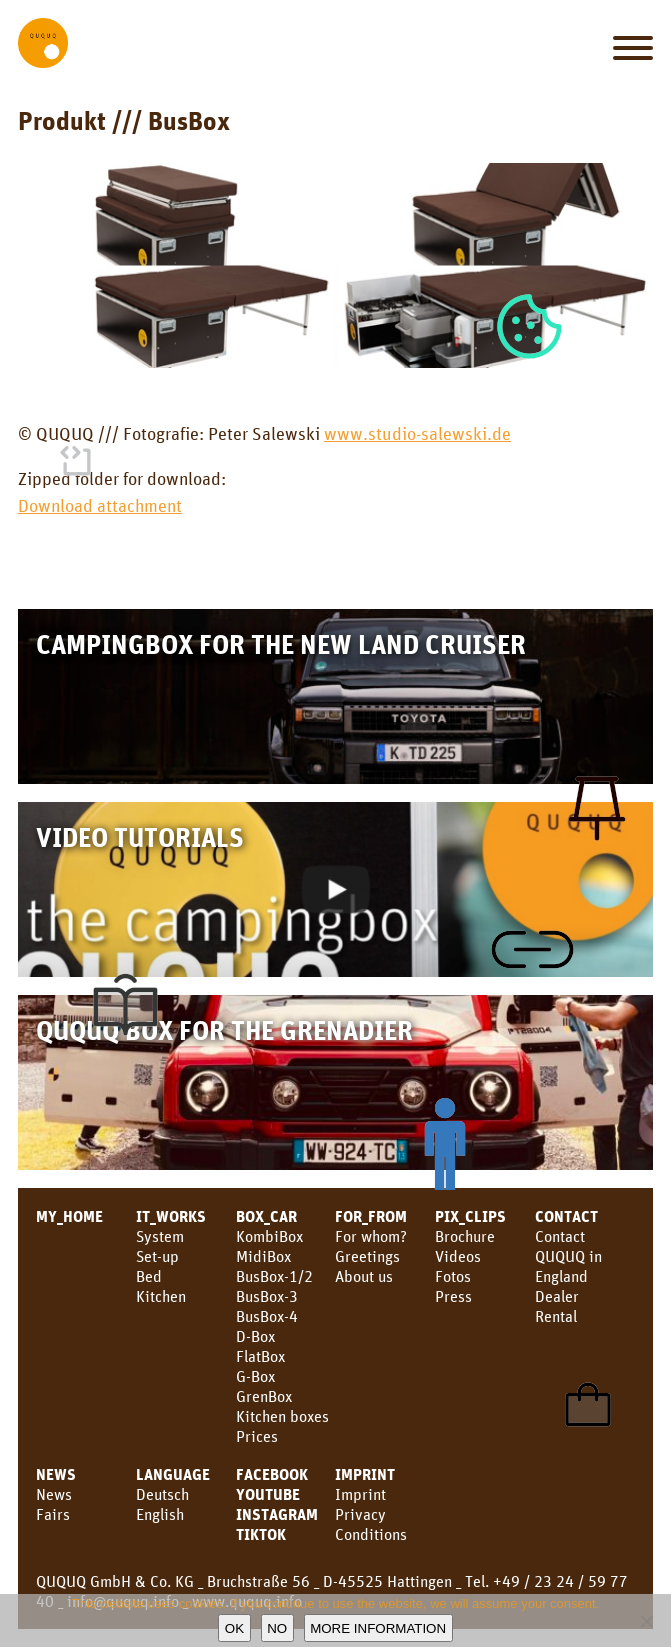 This screenshot has width=671, height=1647. What do you see at coordinates (445, 1144) in the screenshot?
I see `select male gender option` at bounding box center [445, 1144].